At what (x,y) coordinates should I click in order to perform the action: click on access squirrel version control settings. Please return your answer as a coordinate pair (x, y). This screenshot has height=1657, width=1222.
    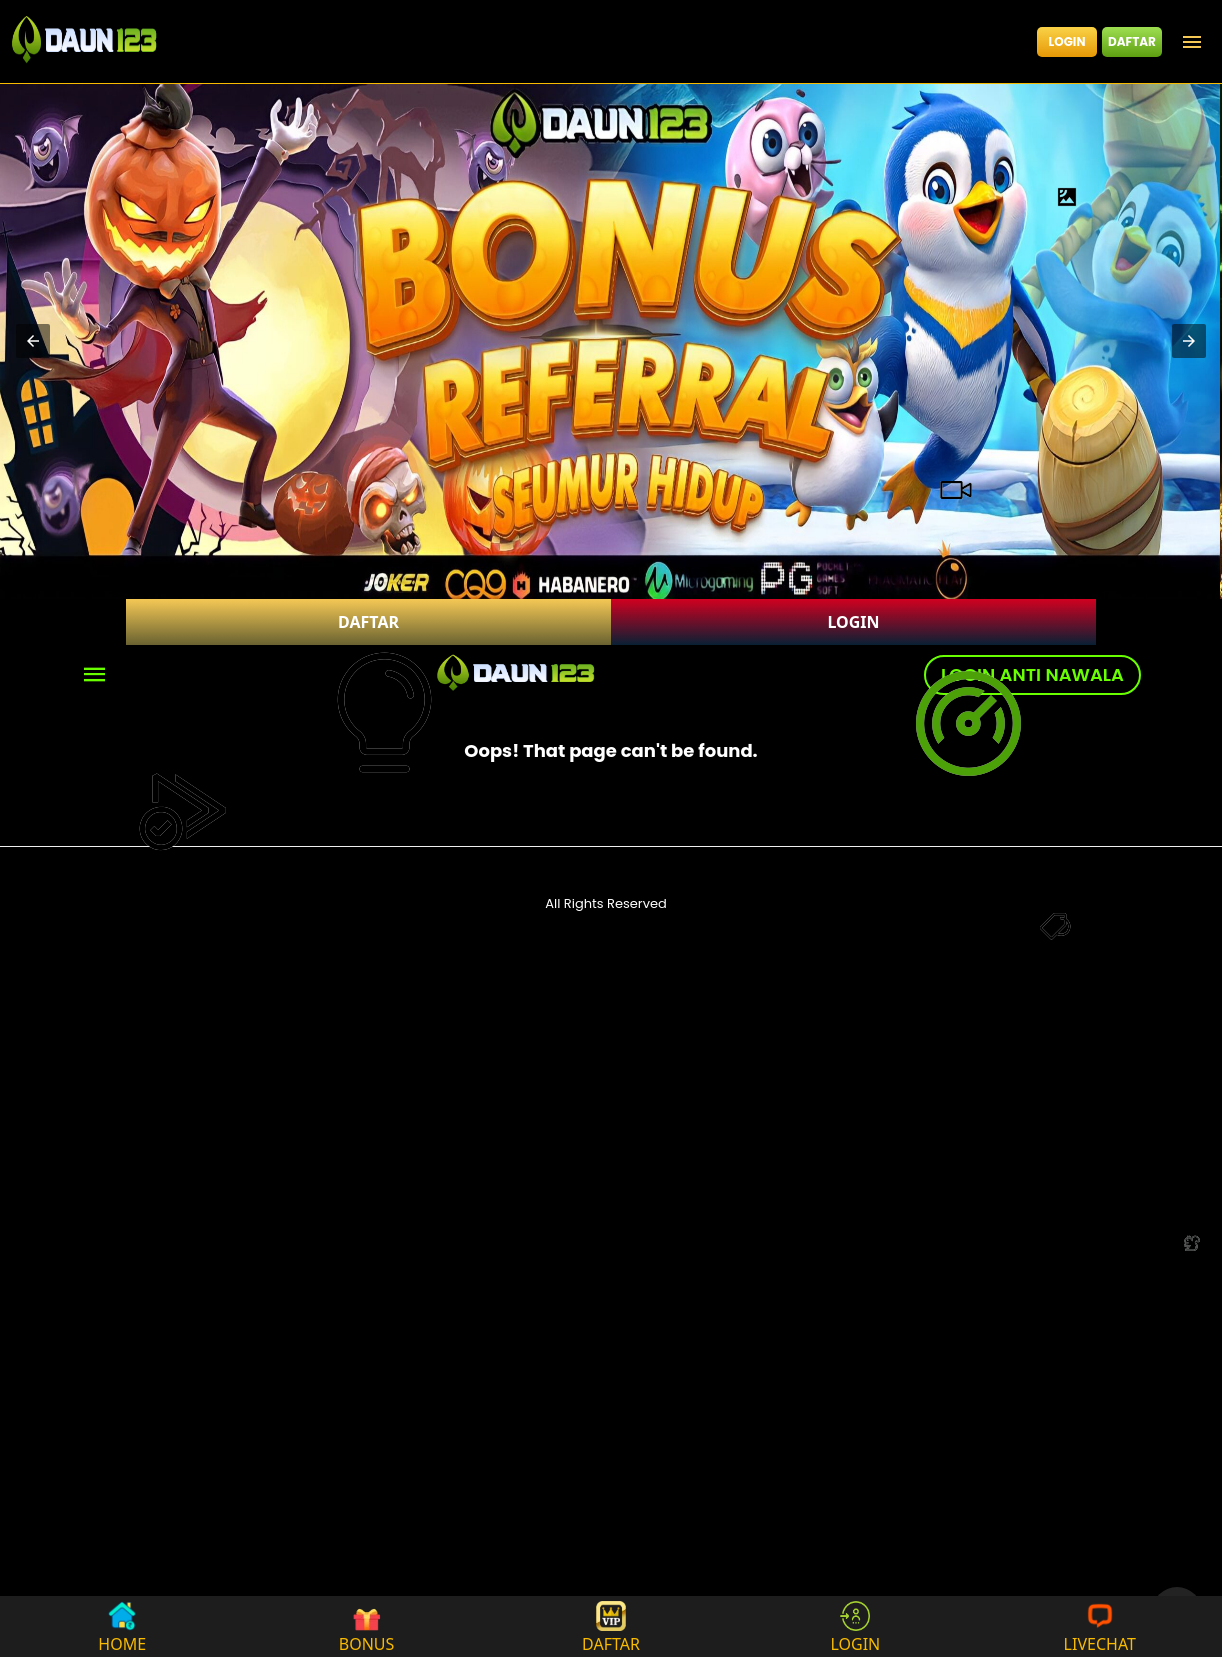
    Looking at the image, I should click on (1192, 1243).